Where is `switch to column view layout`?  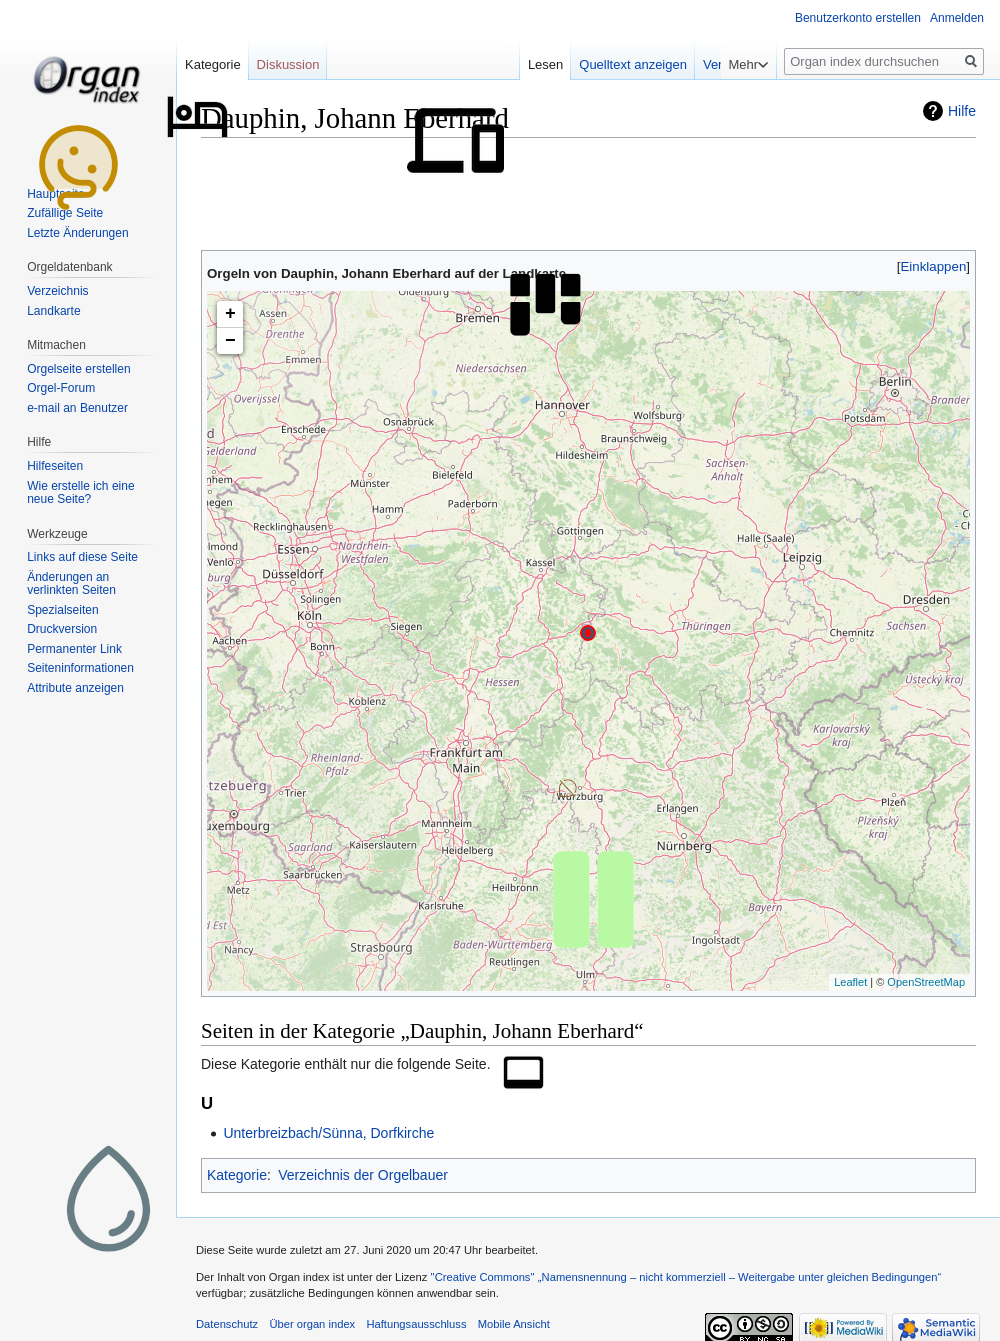
switch to column view layout is located at coordinates (593, 899).